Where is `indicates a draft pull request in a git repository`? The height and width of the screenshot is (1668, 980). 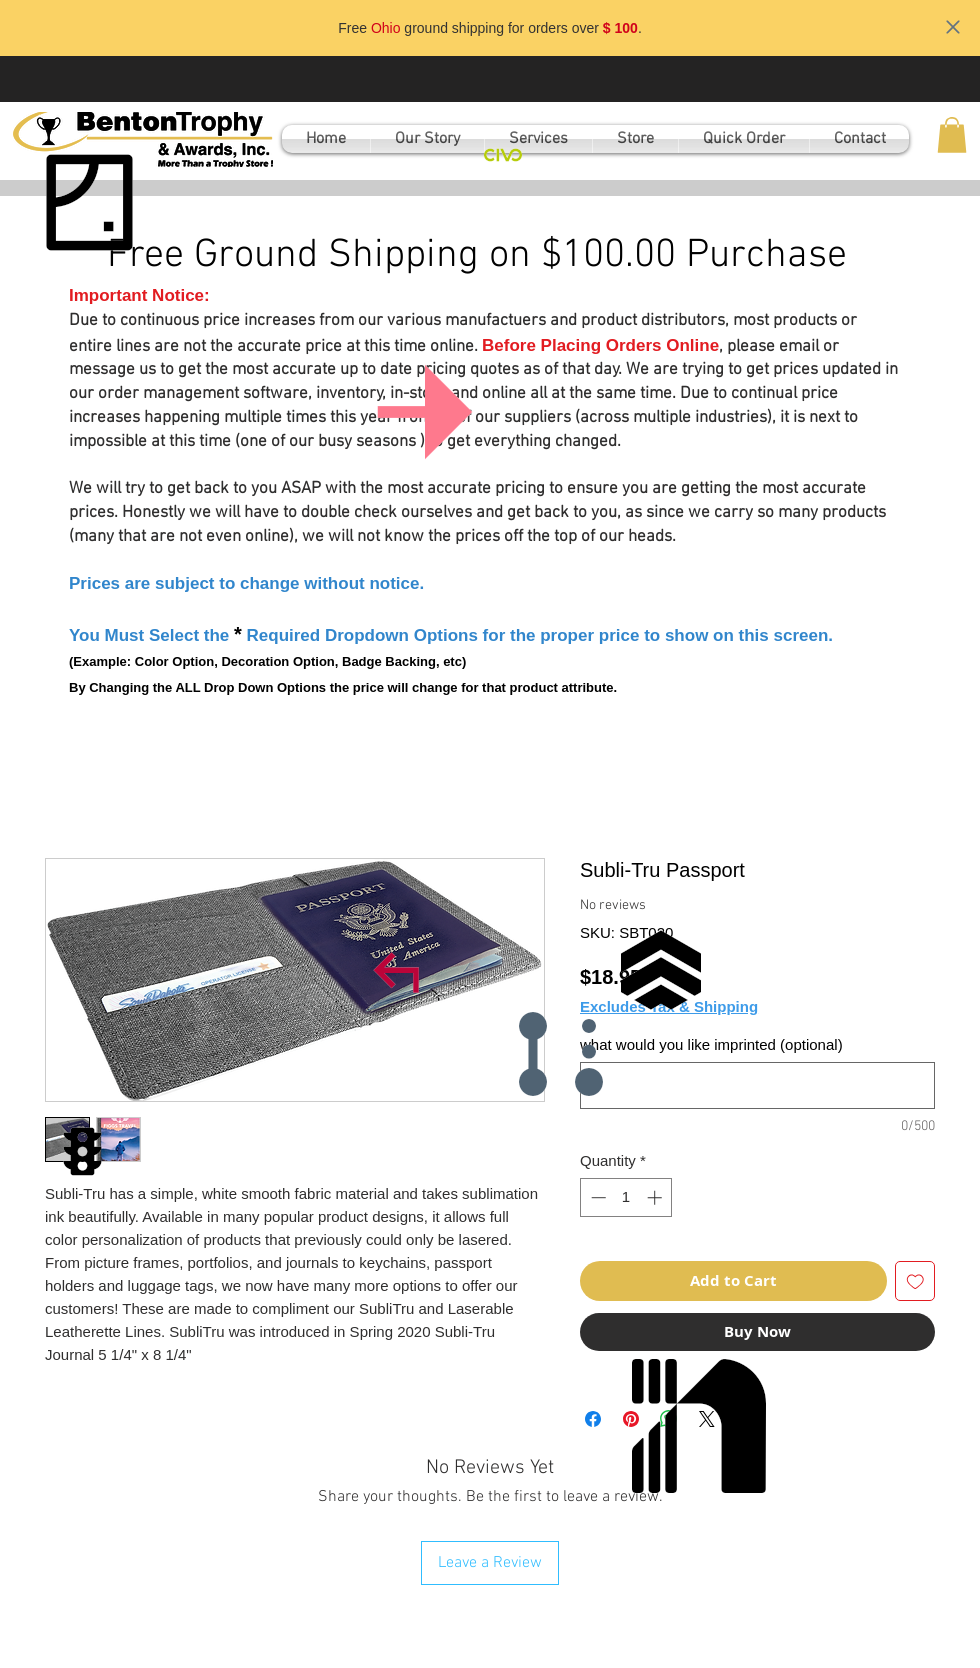
indicates a draft pull request in a git repository is located at coordinates (561, 1054).